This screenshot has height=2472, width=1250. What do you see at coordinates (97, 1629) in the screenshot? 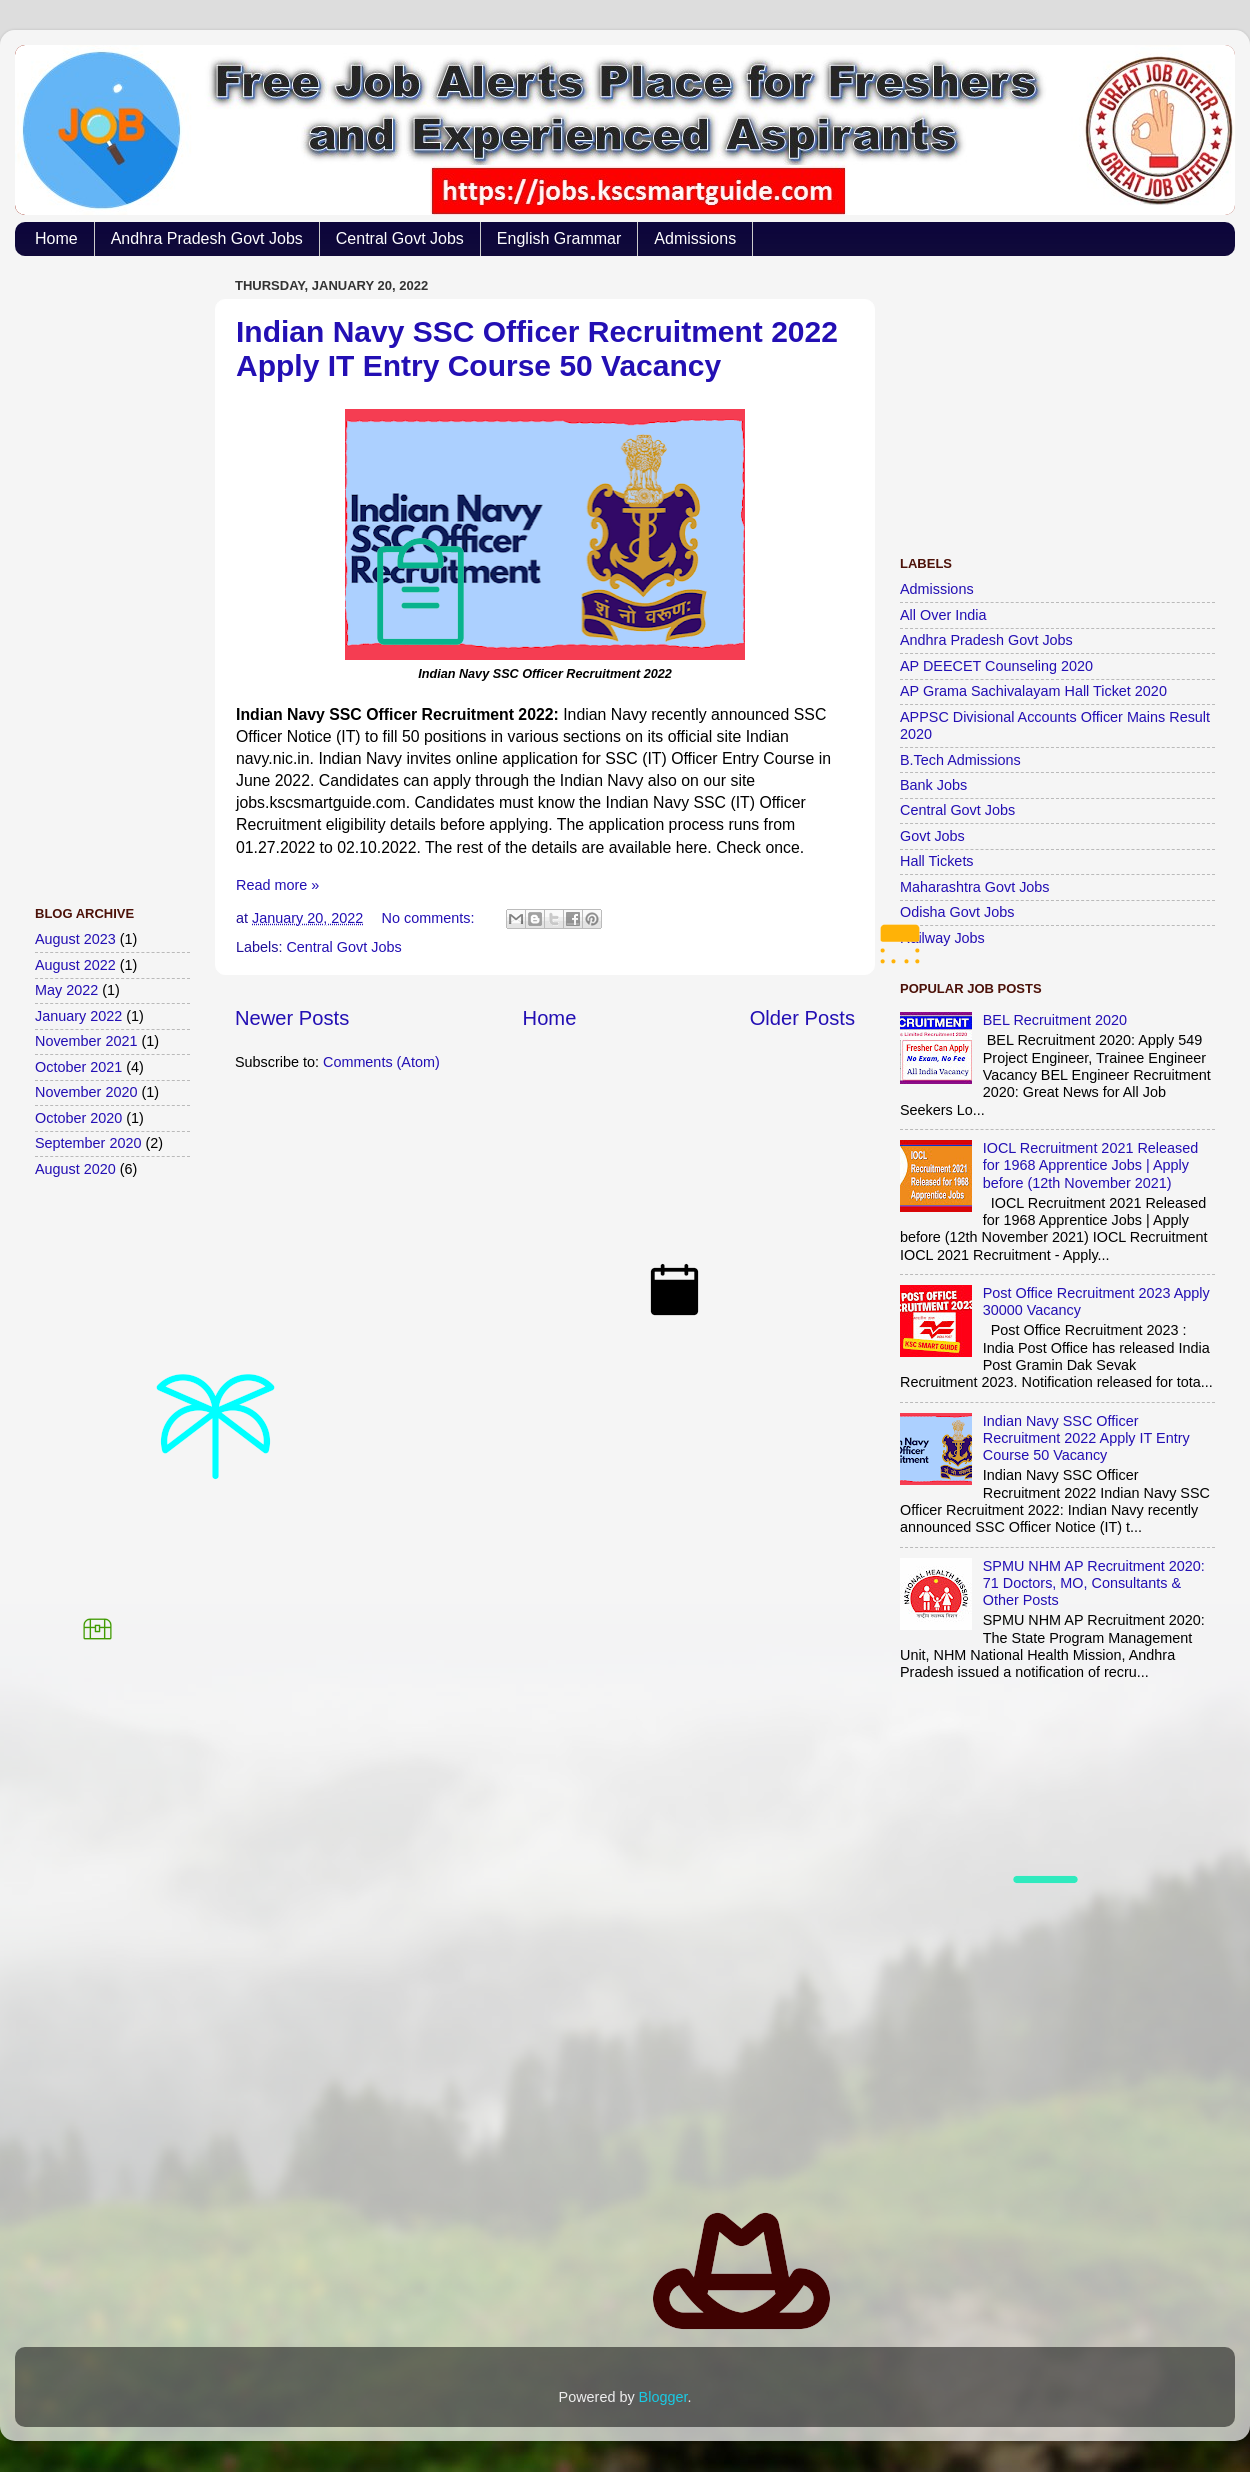
I see `access your rewards or collectibles` at bounding box center [97, 1629].